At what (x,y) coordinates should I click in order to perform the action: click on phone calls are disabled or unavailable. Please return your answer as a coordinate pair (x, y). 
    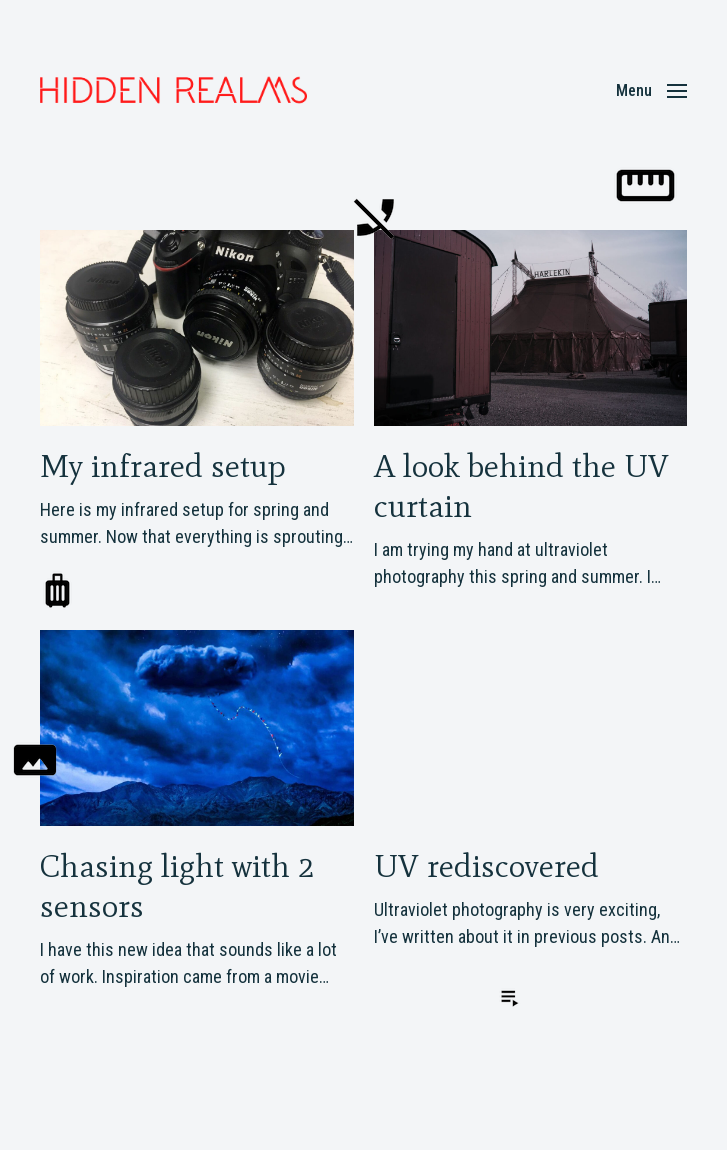
    Looking at the image, I should click on (375, 217).